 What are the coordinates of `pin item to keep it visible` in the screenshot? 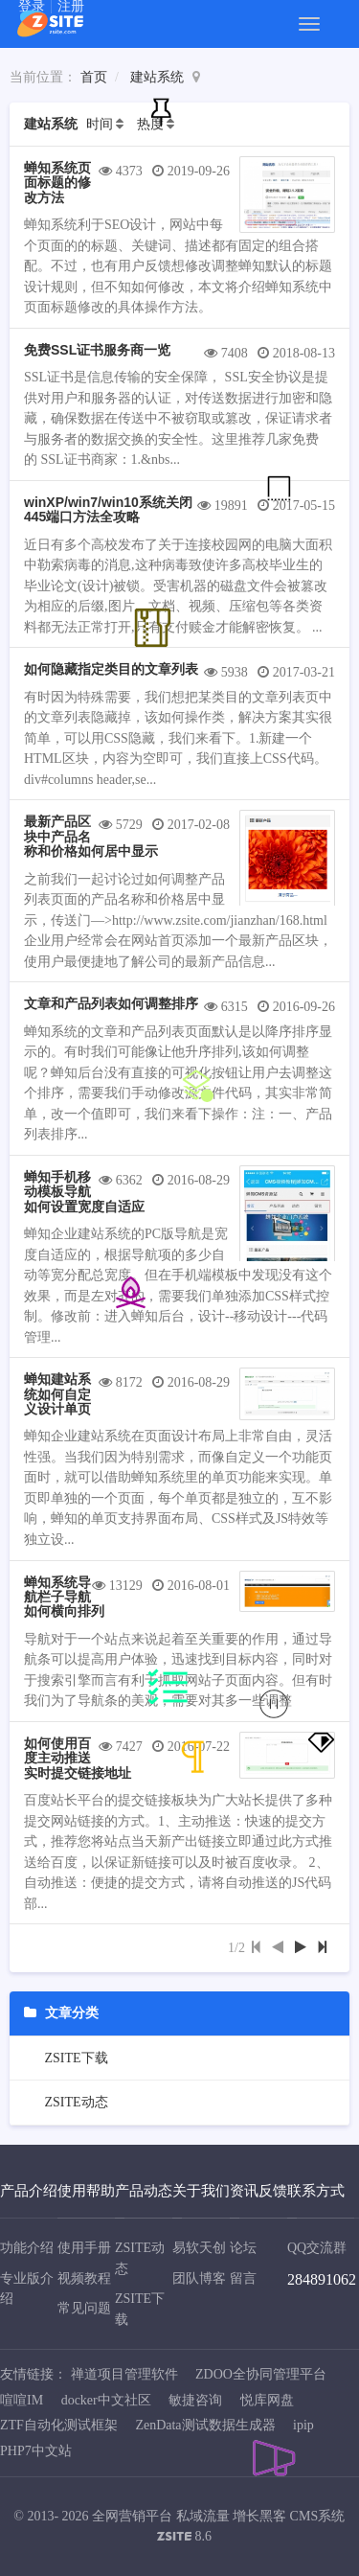 It's located at (162, 111).